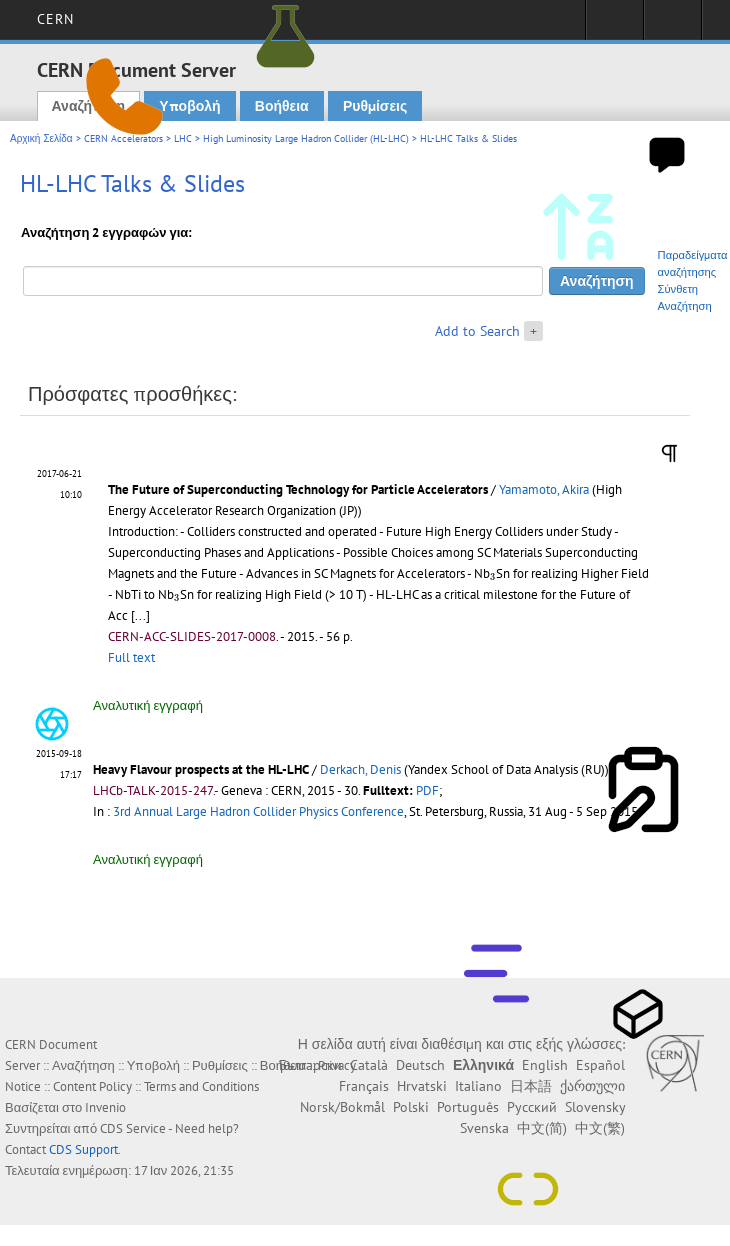 The height and width of the screenshot is (1246, 730). I want to click on view 3D object or model, so click(638, 1014).